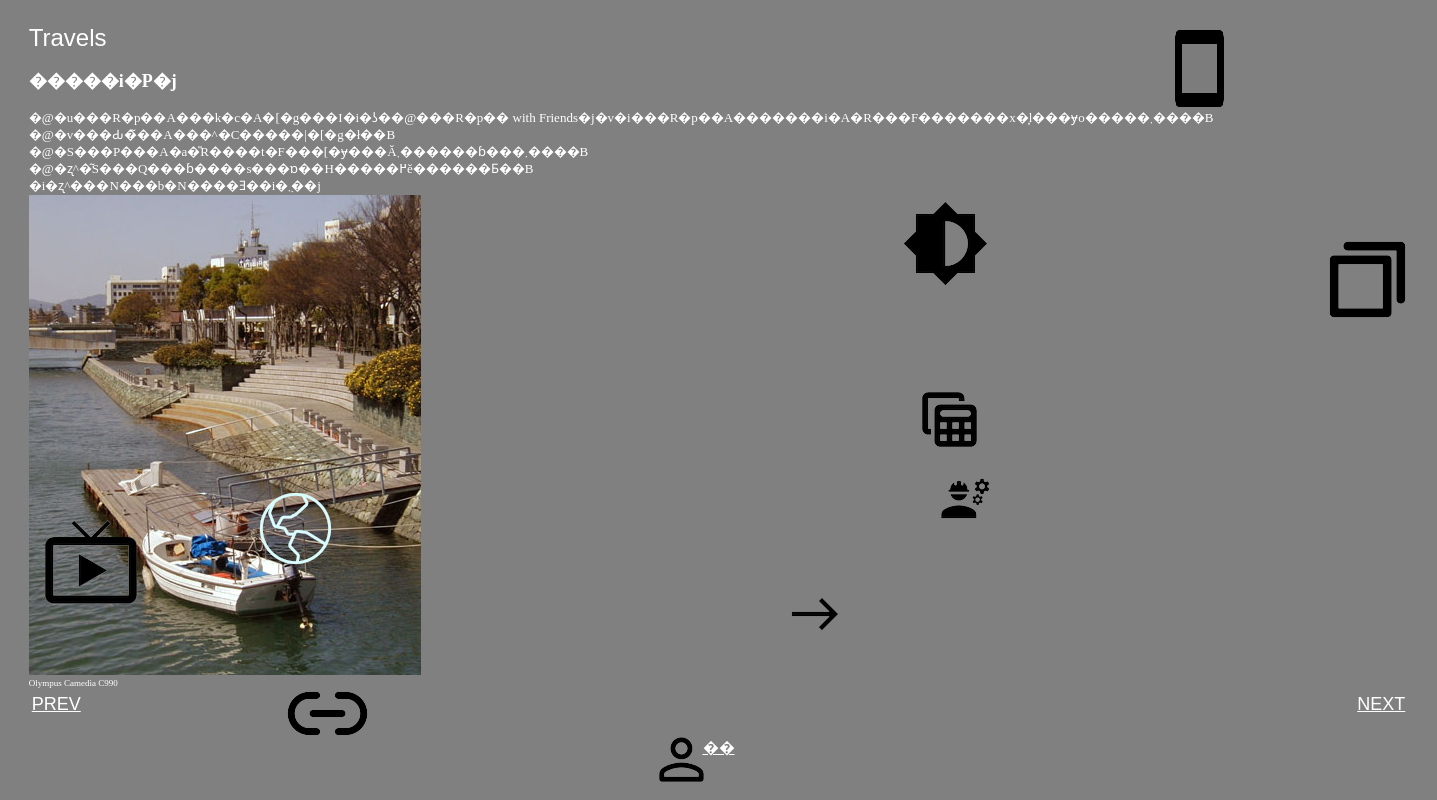 The height and width of the screenshot is (800, 1437). I want to click on adjust screen brightness level, so click(945, 243).